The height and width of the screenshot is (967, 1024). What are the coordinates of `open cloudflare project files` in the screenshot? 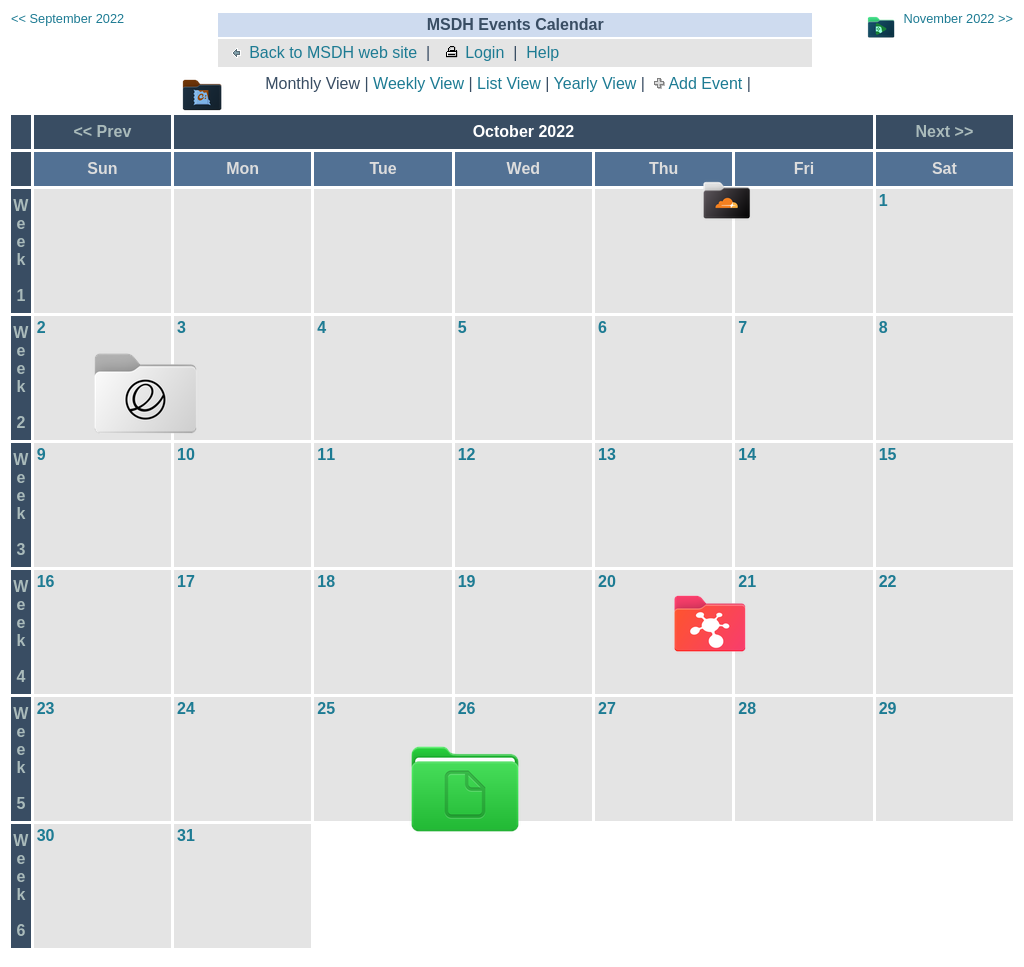 It's located at (726, 201).